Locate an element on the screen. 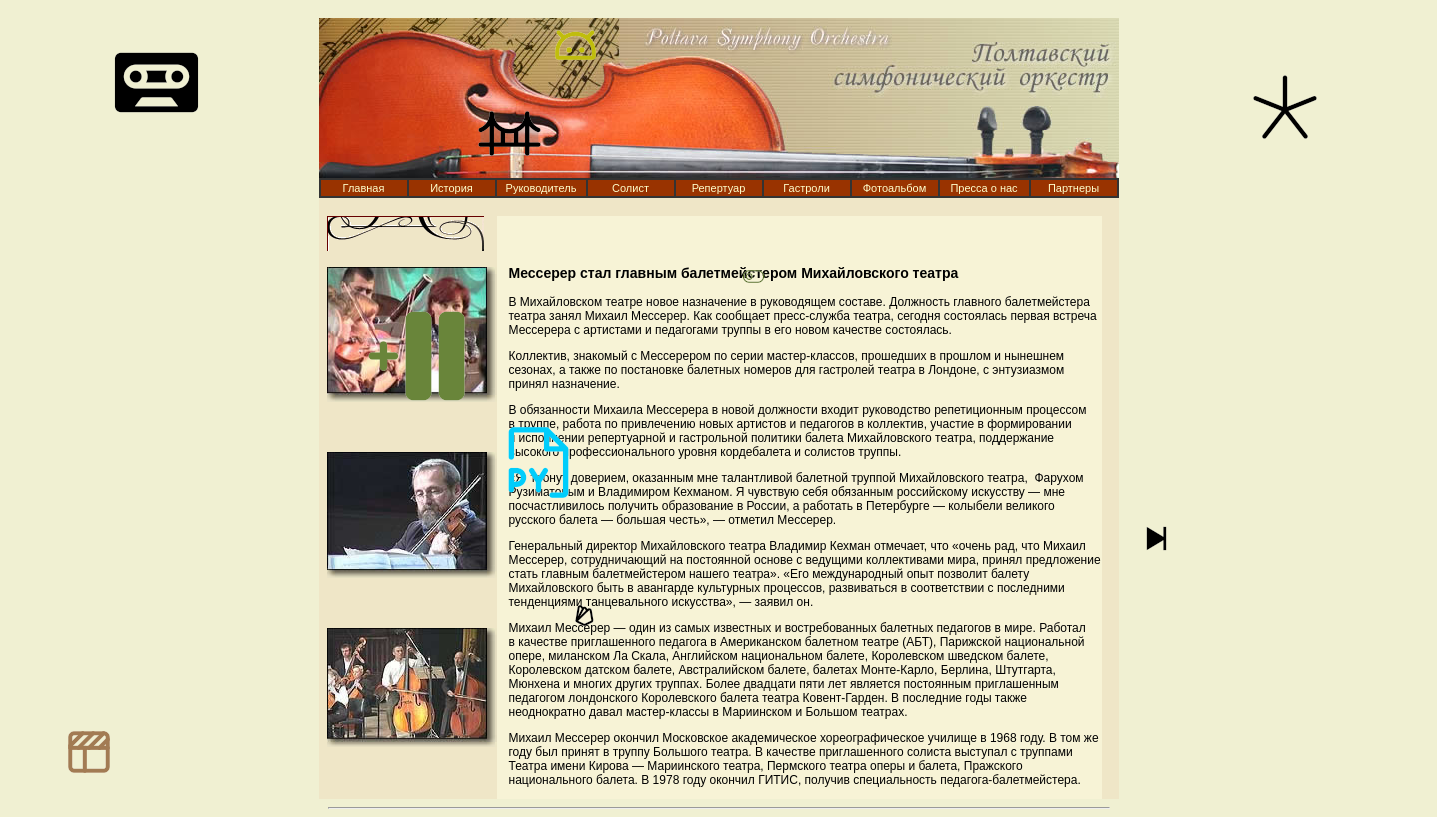  access firebase console or services is located at coordinates (584, 615).